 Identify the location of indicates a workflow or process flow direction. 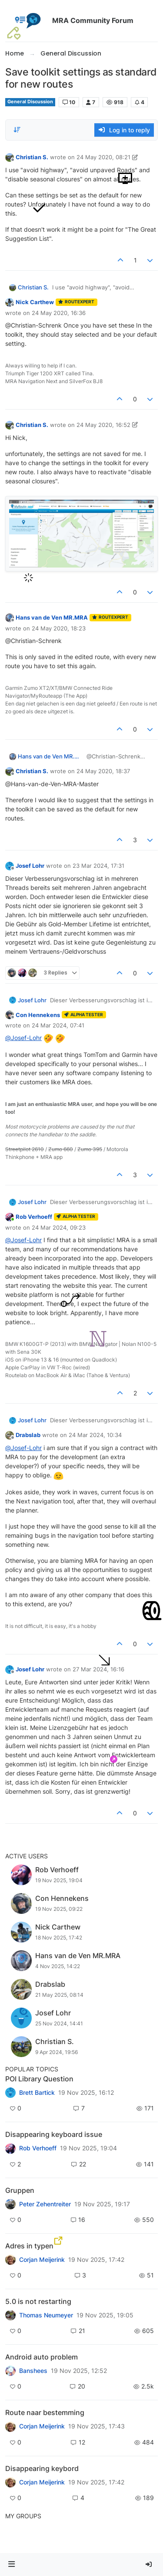
(70, 1300).